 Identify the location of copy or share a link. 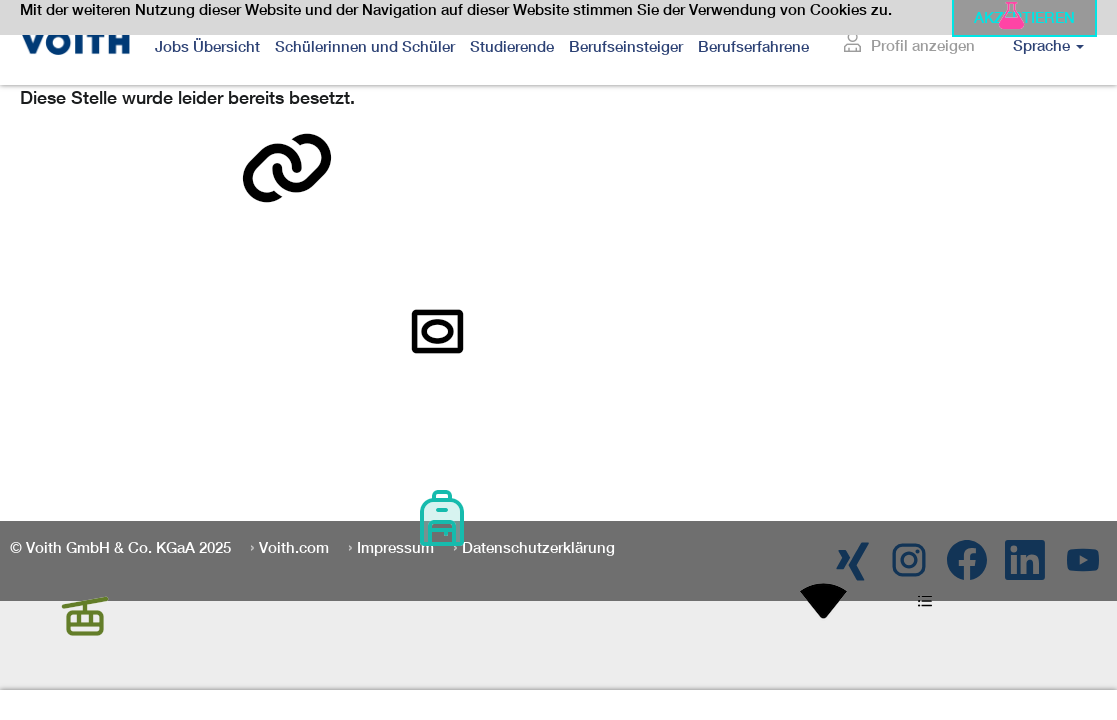
(287, 168).